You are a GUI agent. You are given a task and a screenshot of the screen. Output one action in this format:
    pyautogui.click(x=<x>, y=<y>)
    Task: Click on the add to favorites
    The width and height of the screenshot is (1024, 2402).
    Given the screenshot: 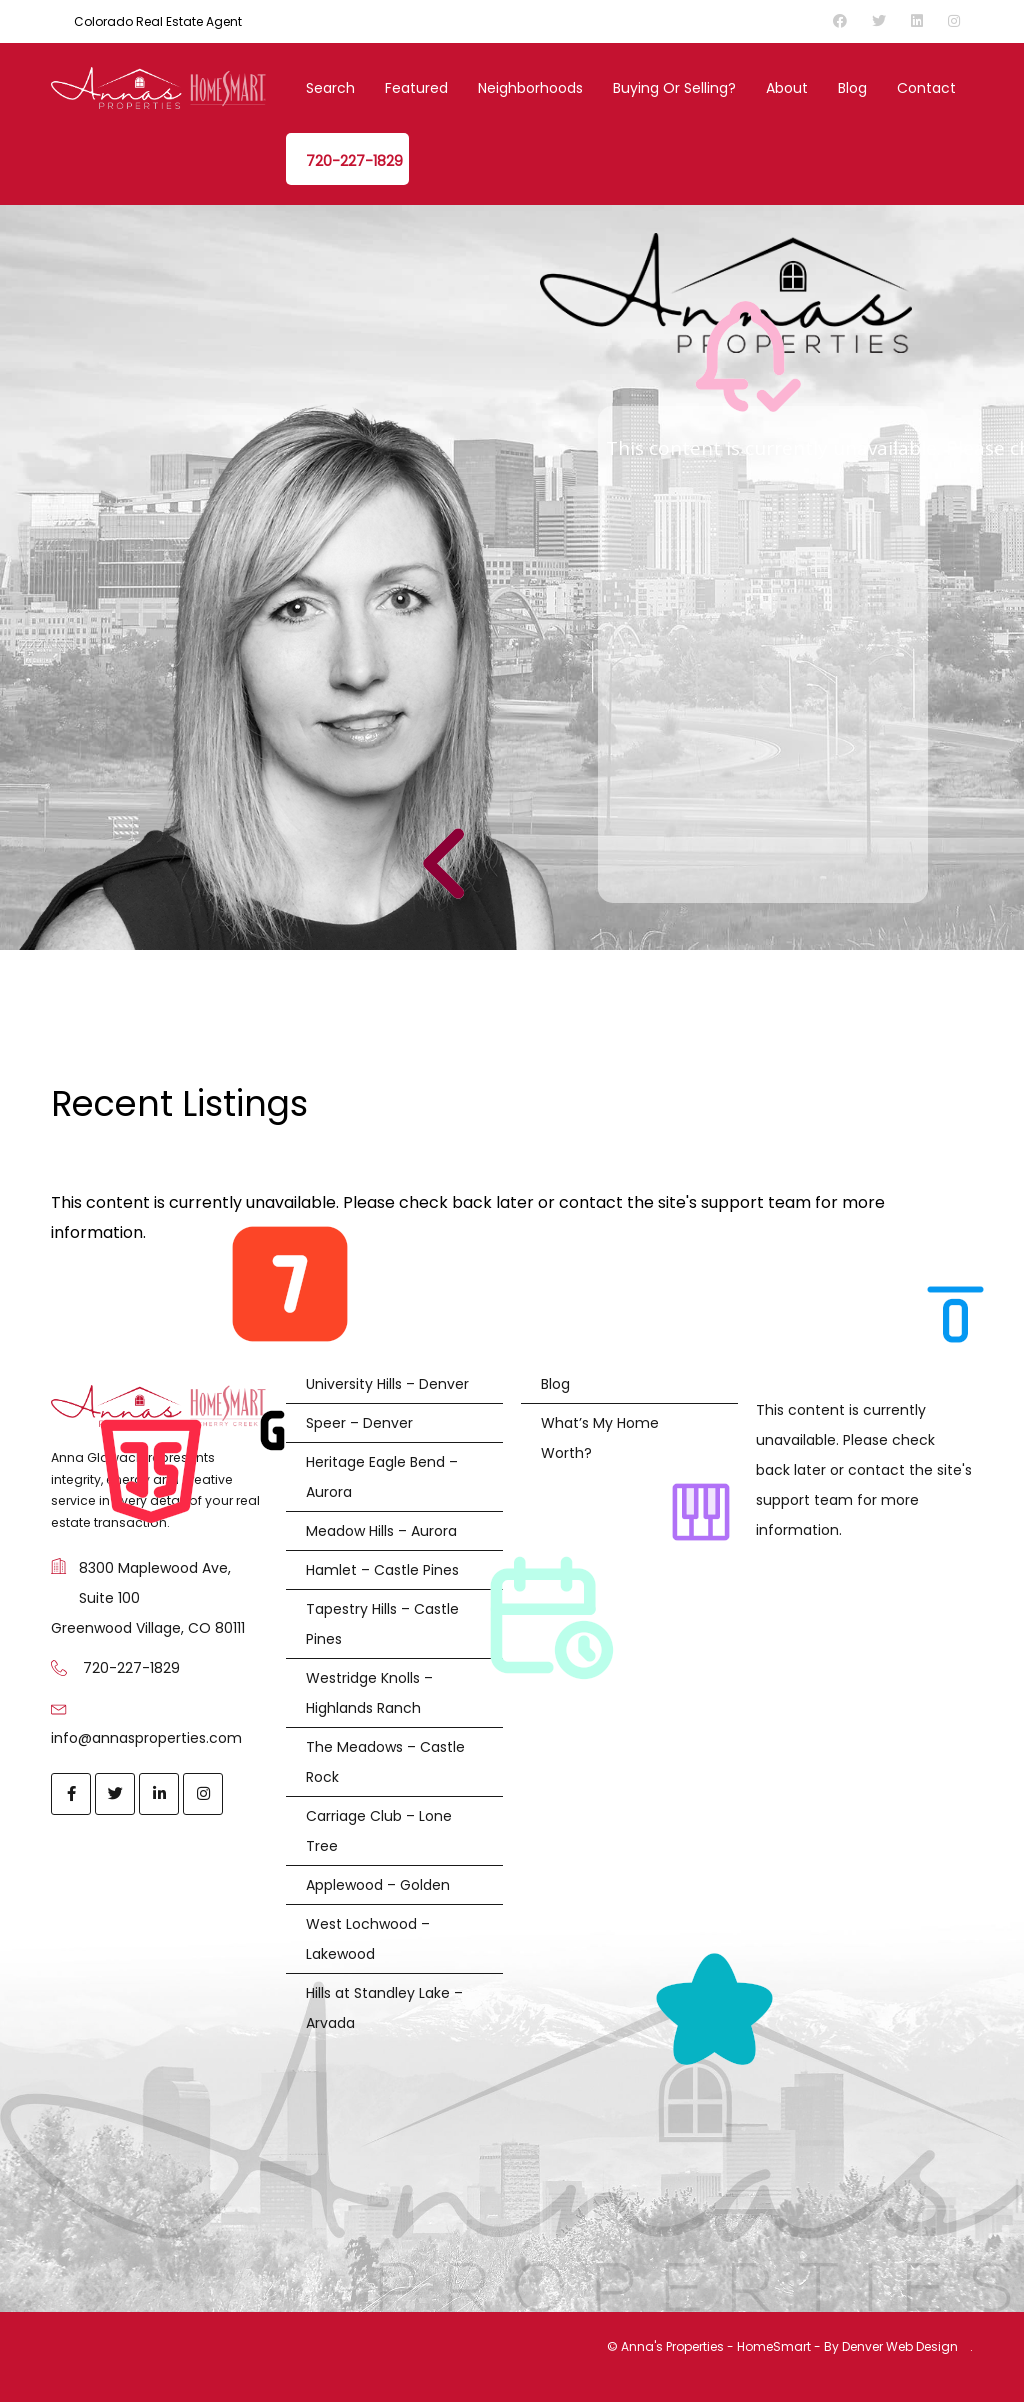 What is the action you would take?
    pyautogui.click(x=714, y=2011)
    